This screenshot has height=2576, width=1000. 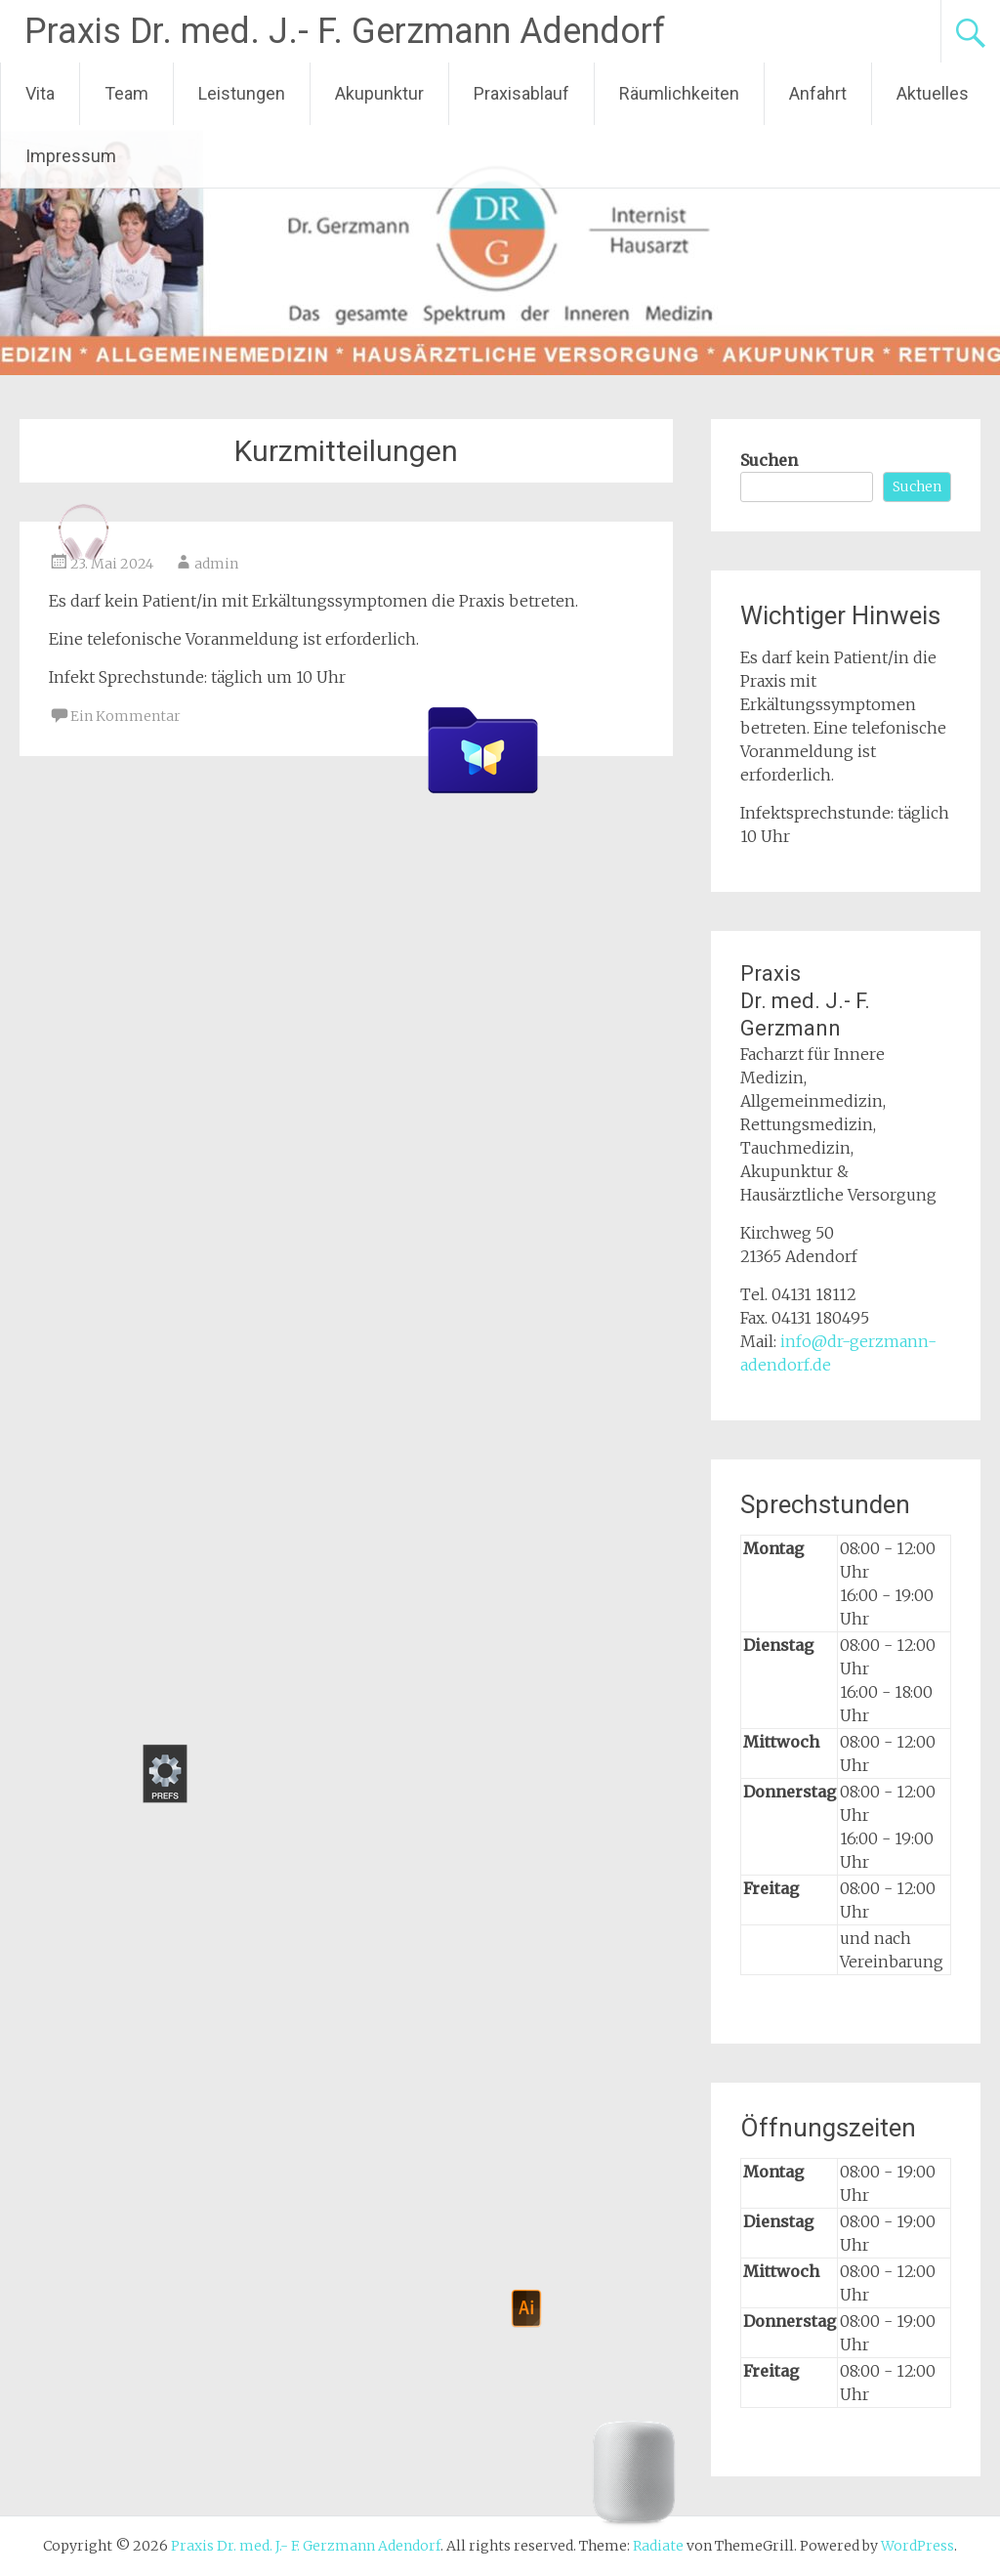 What do you see at coordinates (526, 2308) in the screenshot?
I see `open an Adobe Illustrator file` at bounding box center [526, 2308].